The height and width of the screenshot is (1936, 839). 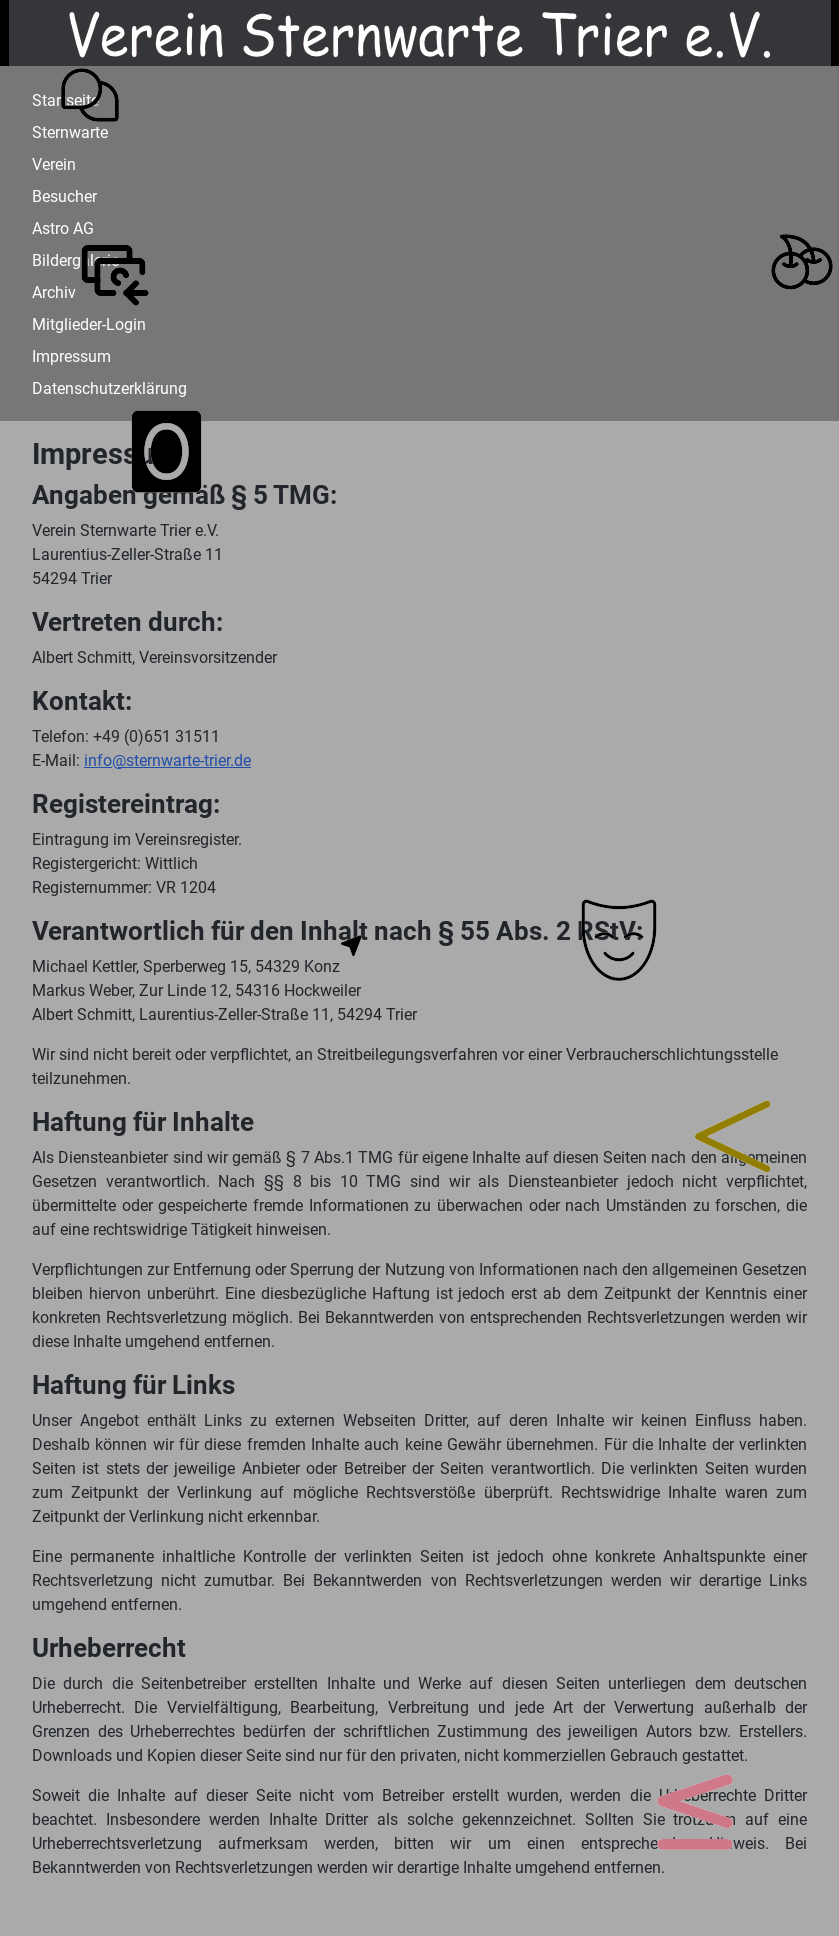 I want to click on navigate to your current location, so click(x=352, y=945).